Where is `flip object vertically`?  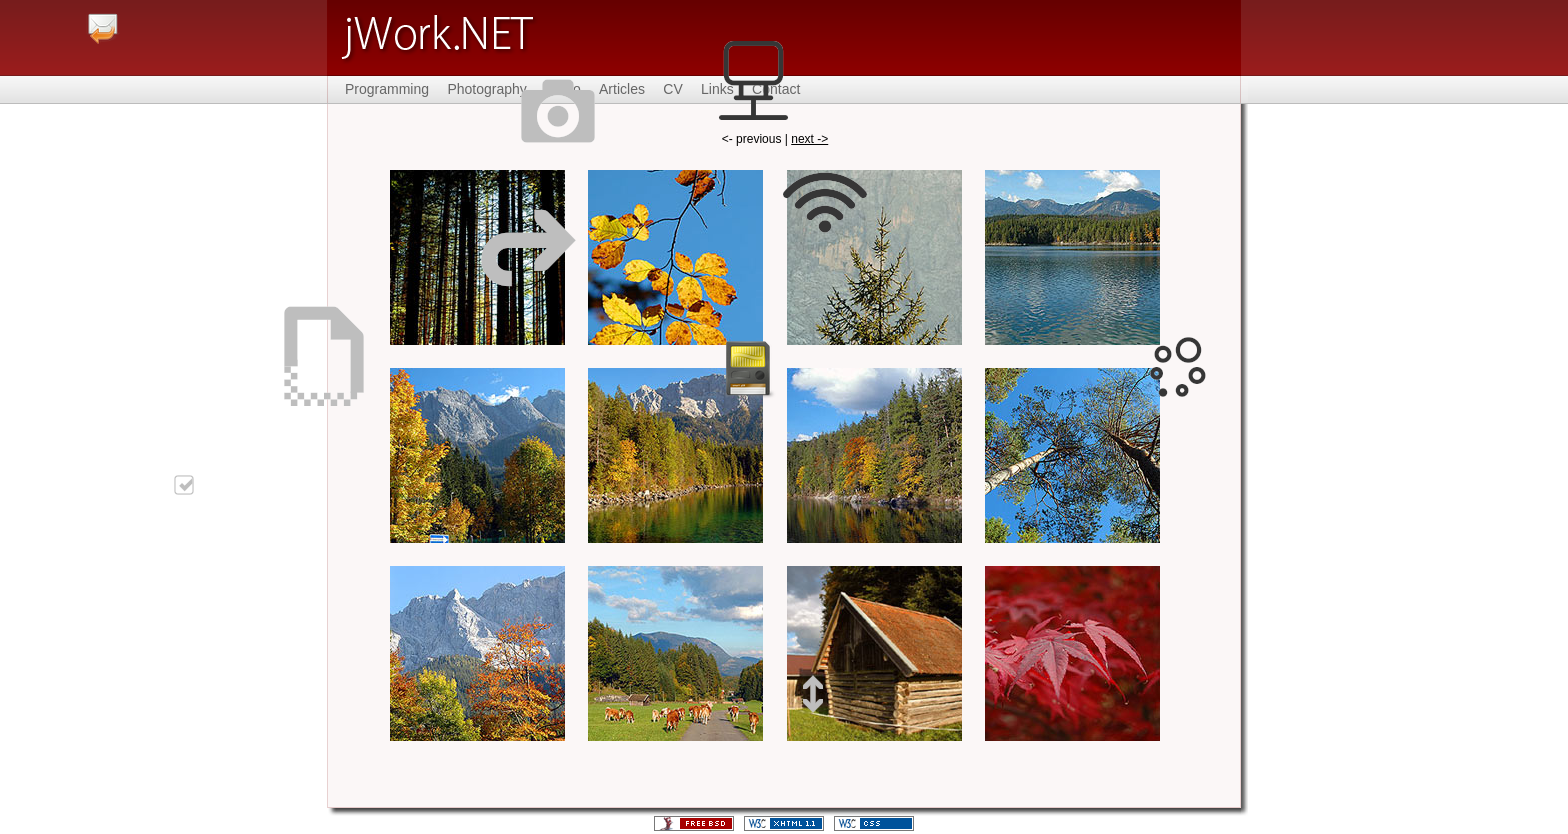 flip object vertically is located at coordinates (813, 694).